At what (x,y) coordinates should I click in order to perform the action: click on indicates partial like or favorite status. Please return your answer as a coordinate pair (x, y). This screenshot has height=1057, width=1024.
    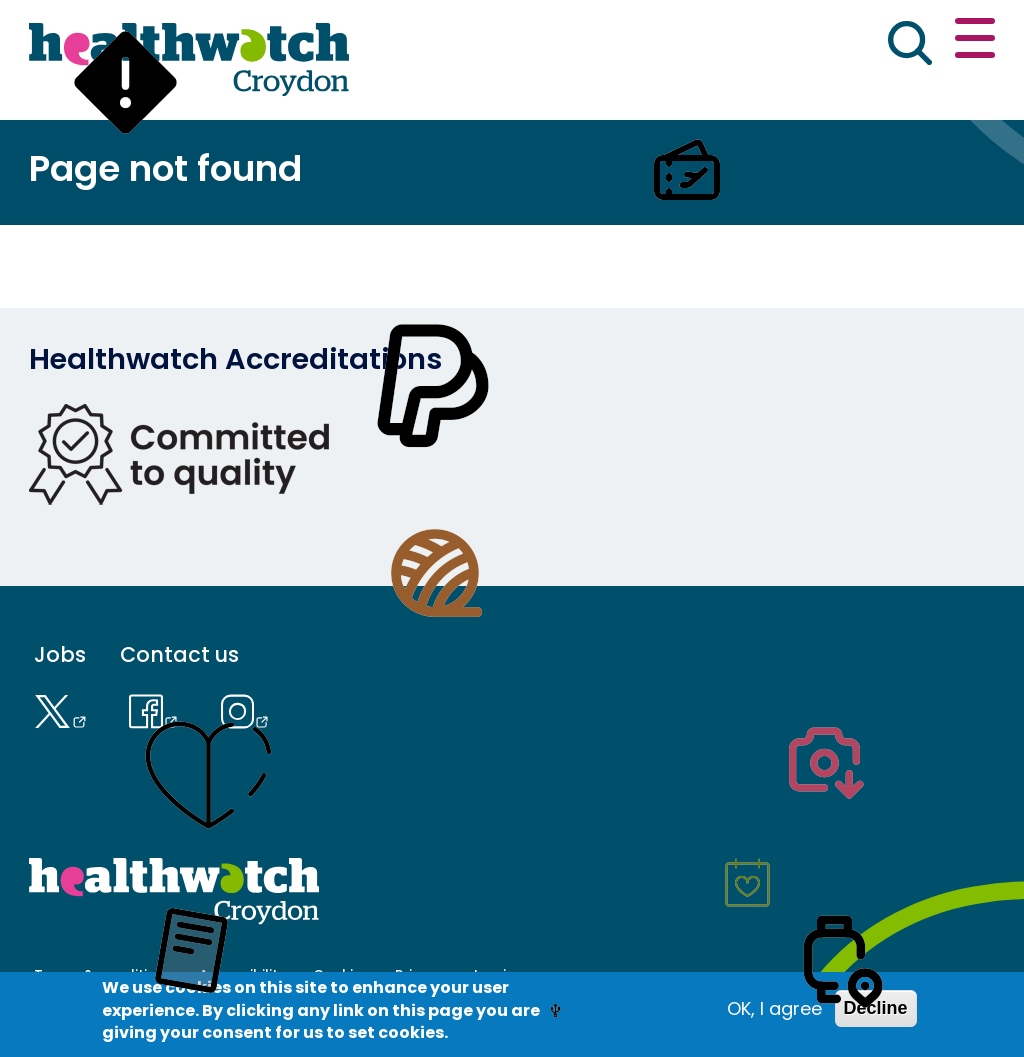
    Looking at the image, I should click on (208, 770).